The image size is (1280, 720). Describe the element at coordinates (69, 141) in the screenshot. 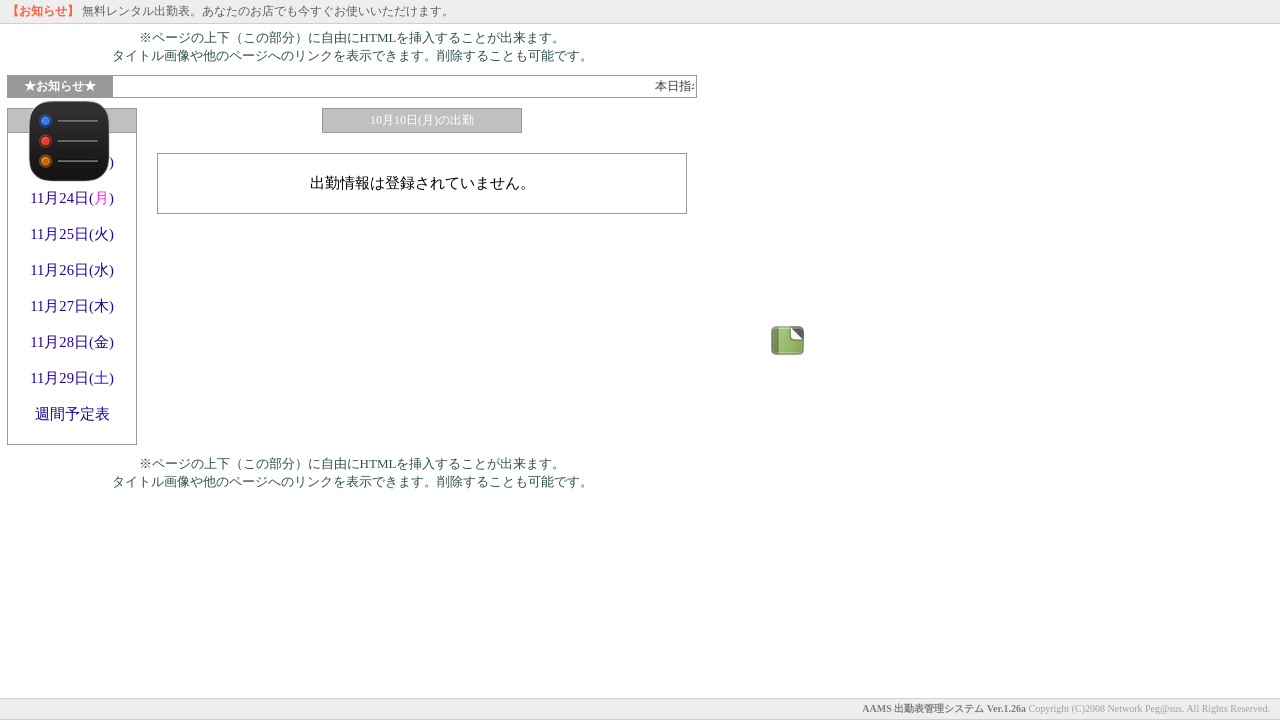

I see `open the reminders app` at that location.